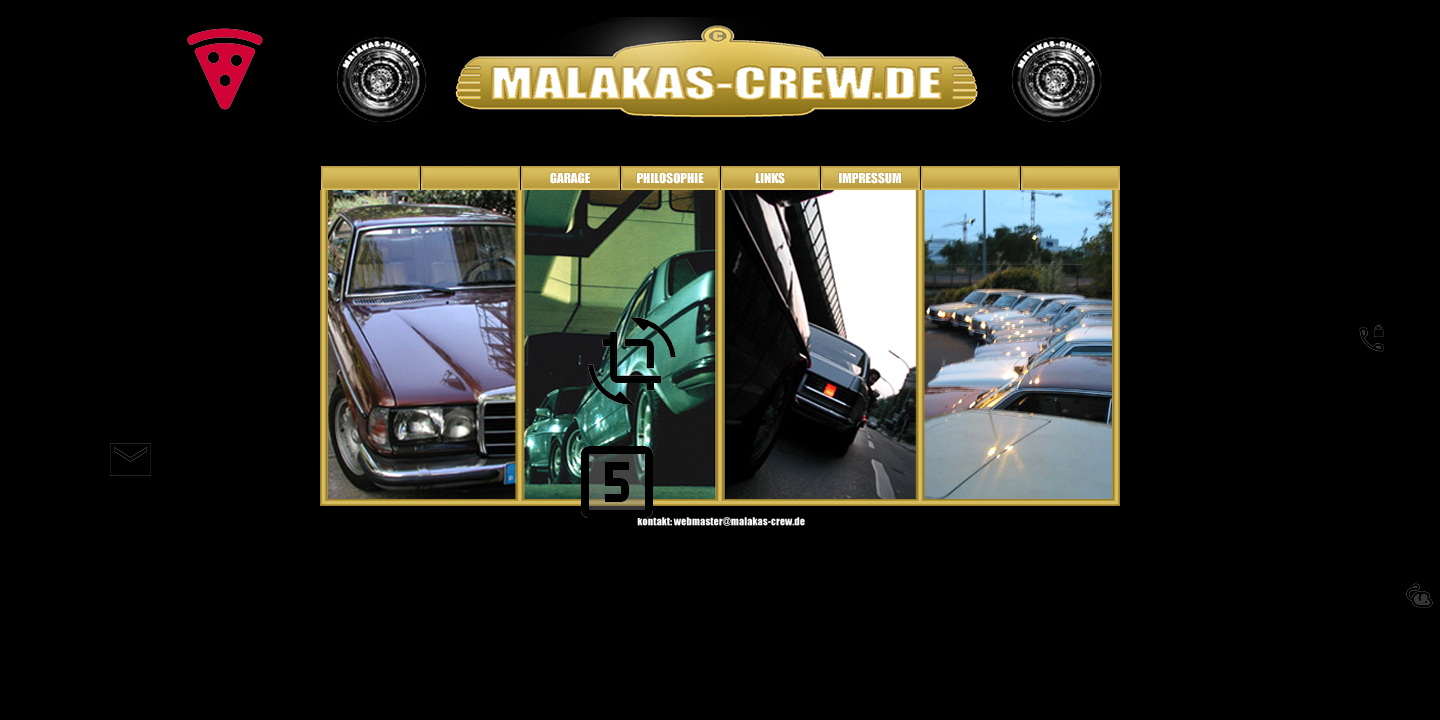  I want to click on indicates step 5 in a multi-step process, so click(617, 482).